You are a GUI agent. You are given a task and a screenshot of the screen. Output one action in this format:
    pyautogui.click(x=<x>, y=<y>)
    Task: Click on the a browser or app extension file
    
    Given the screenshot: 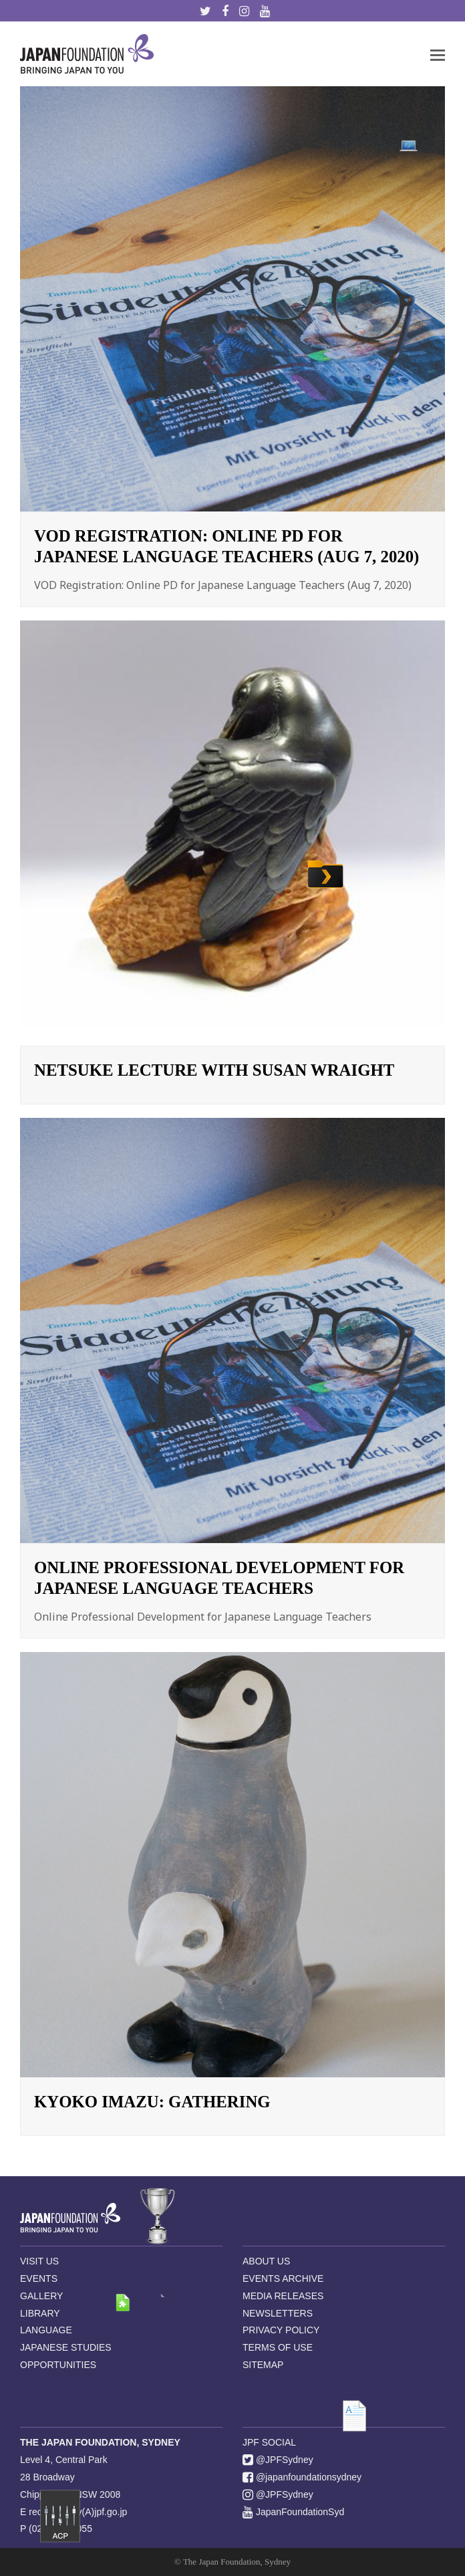 What is the action you would take?
    pyautogui.click(x=140, y=2303)
    